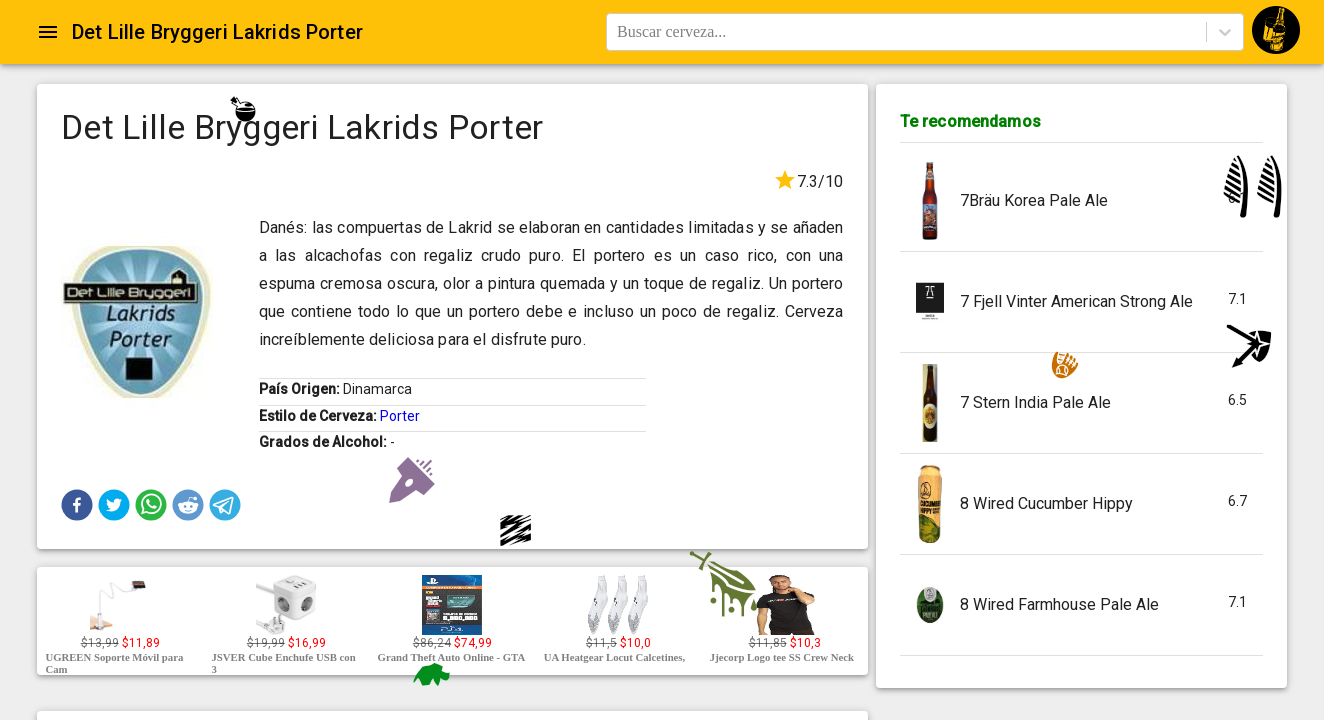  Describe the element at coordinates (1252, 186) in the screenshot. I see `hieroglyph or ancient symbol representing the letter Y` at that location.